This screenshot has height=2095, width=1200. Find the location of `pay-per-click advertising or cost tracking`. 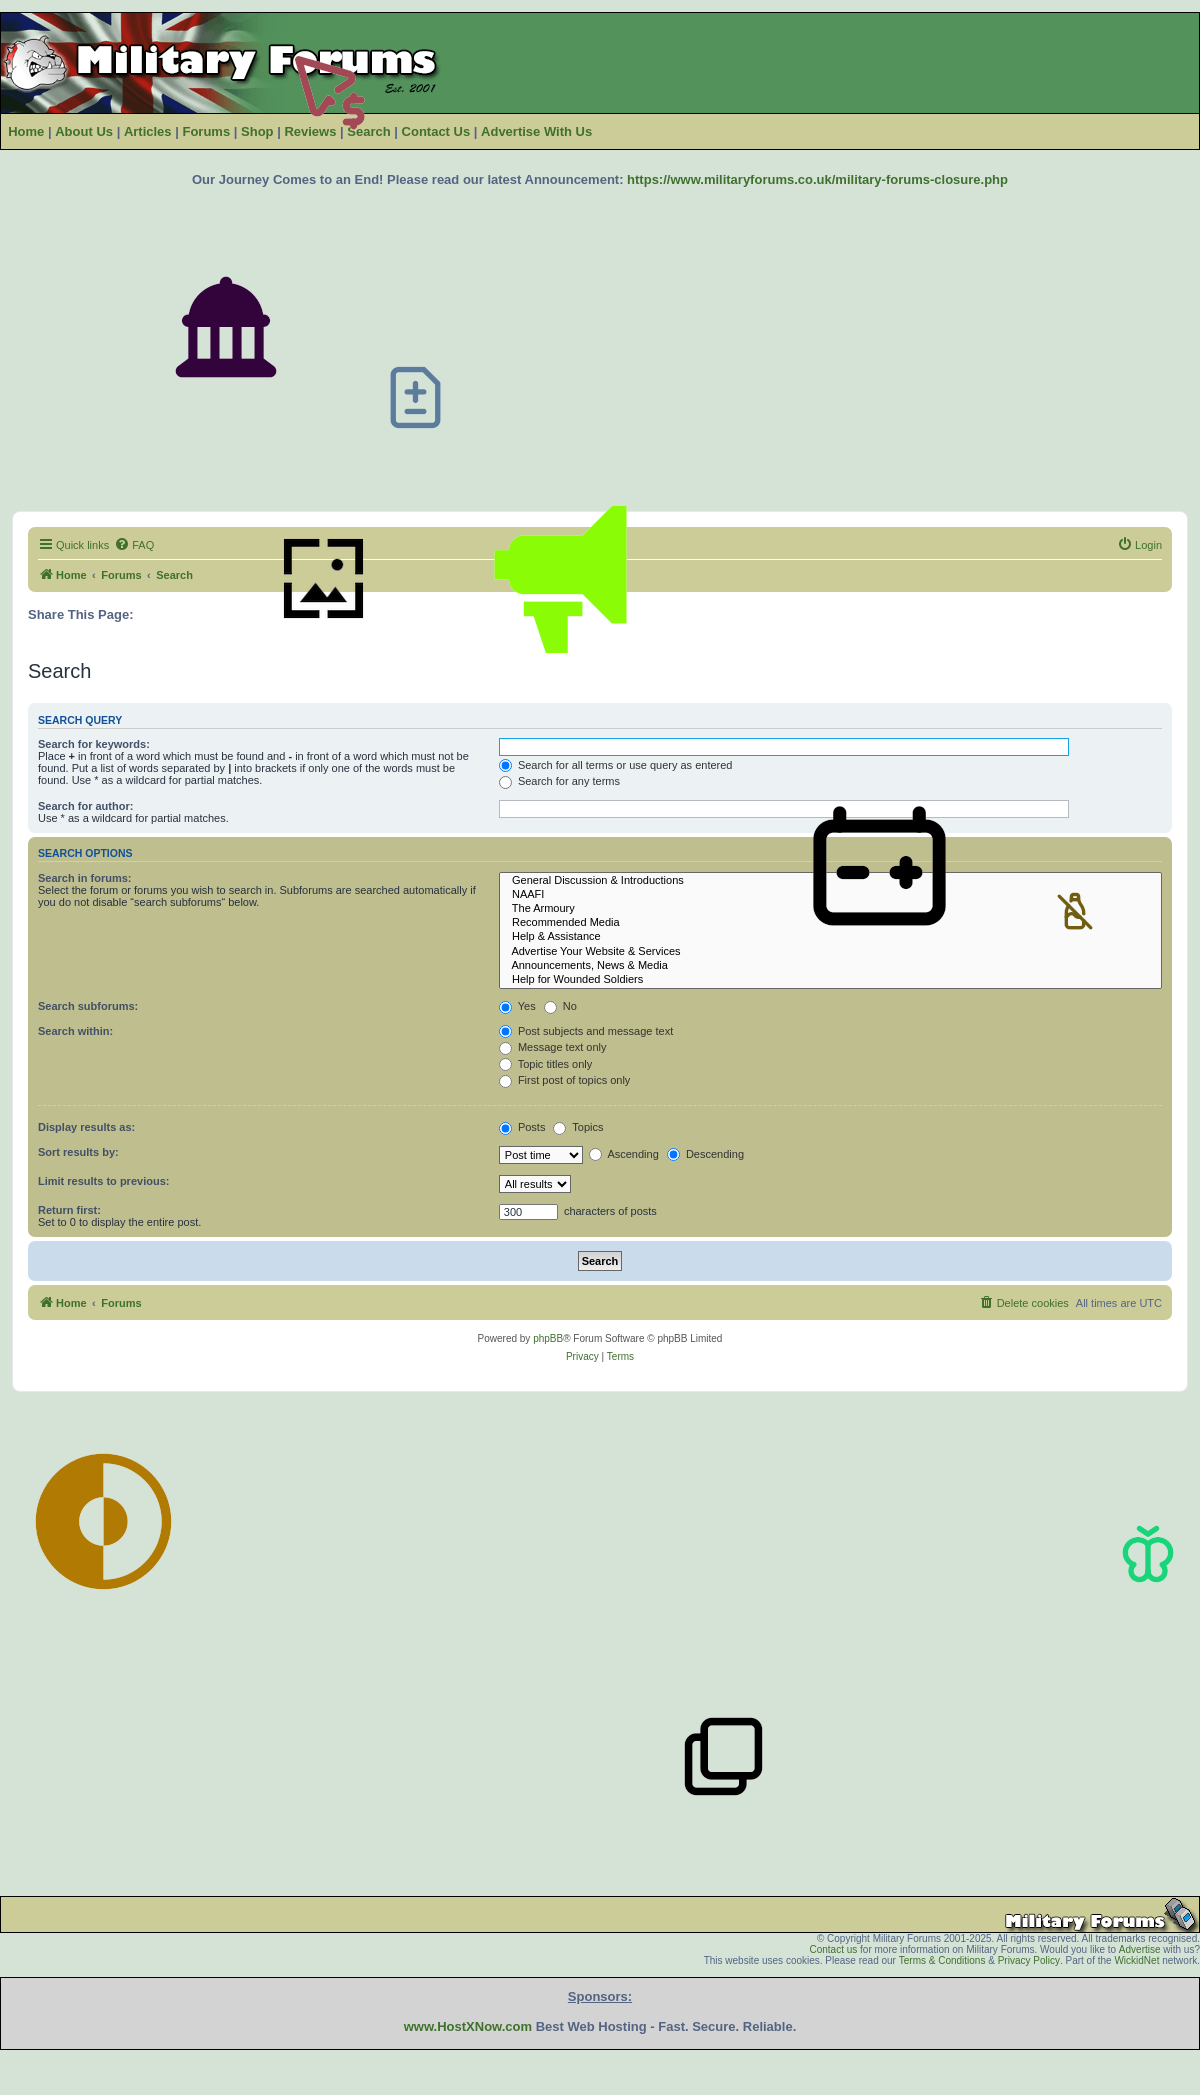

pay-per-click advertising or cost tracking is located at coordinates (328, 89).